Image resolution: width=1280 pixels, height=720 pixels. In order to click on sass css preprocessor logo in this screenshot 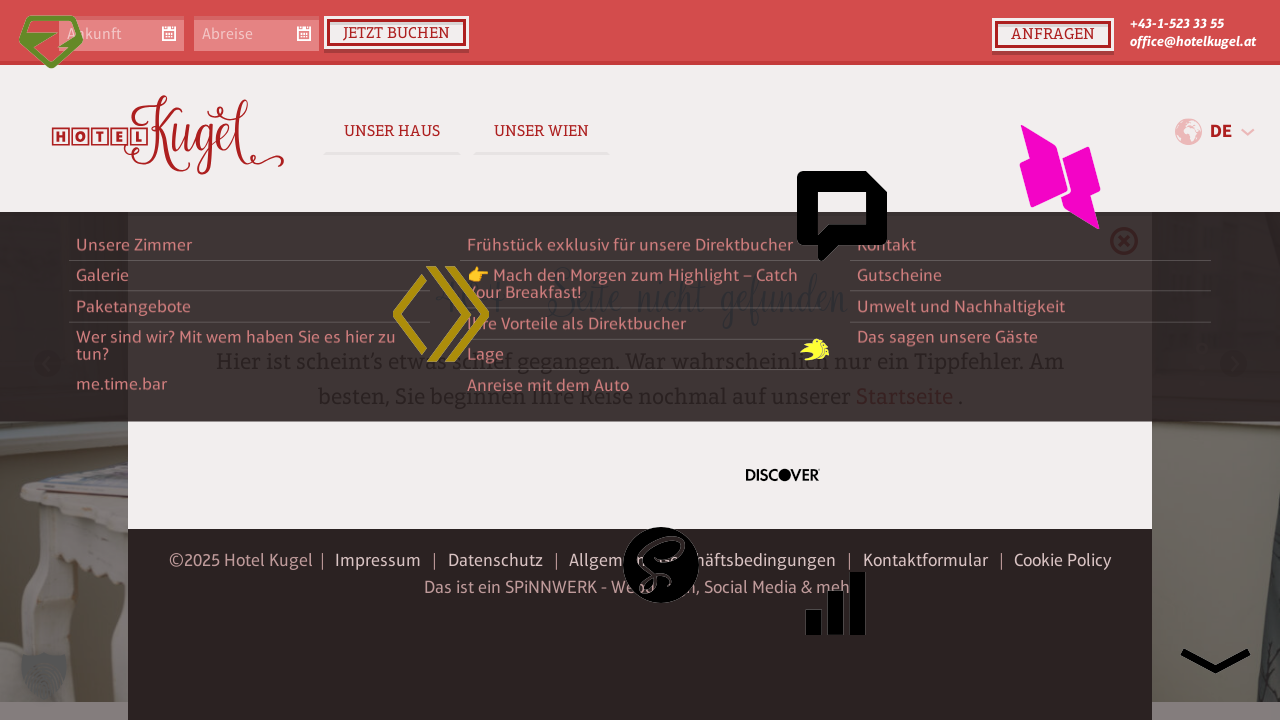, I will do `click(661, 565)`.